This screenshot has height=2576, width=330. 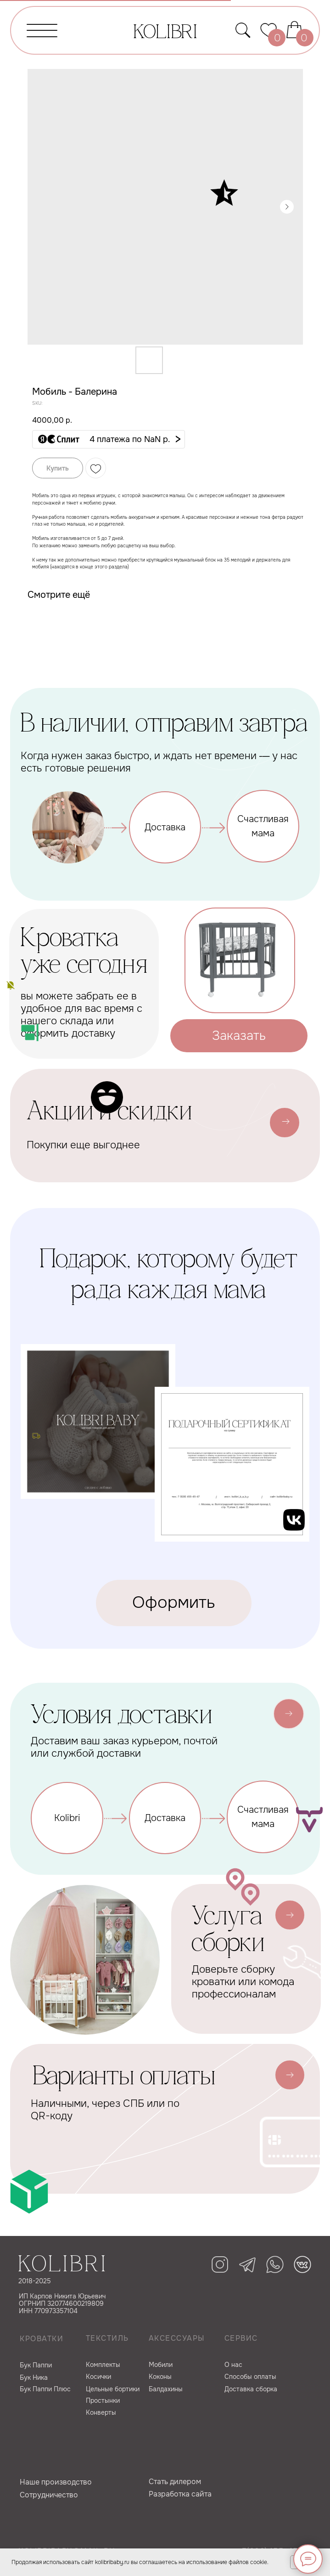 I want to click on react with laughter to a message, so click(x=107, y=1097).